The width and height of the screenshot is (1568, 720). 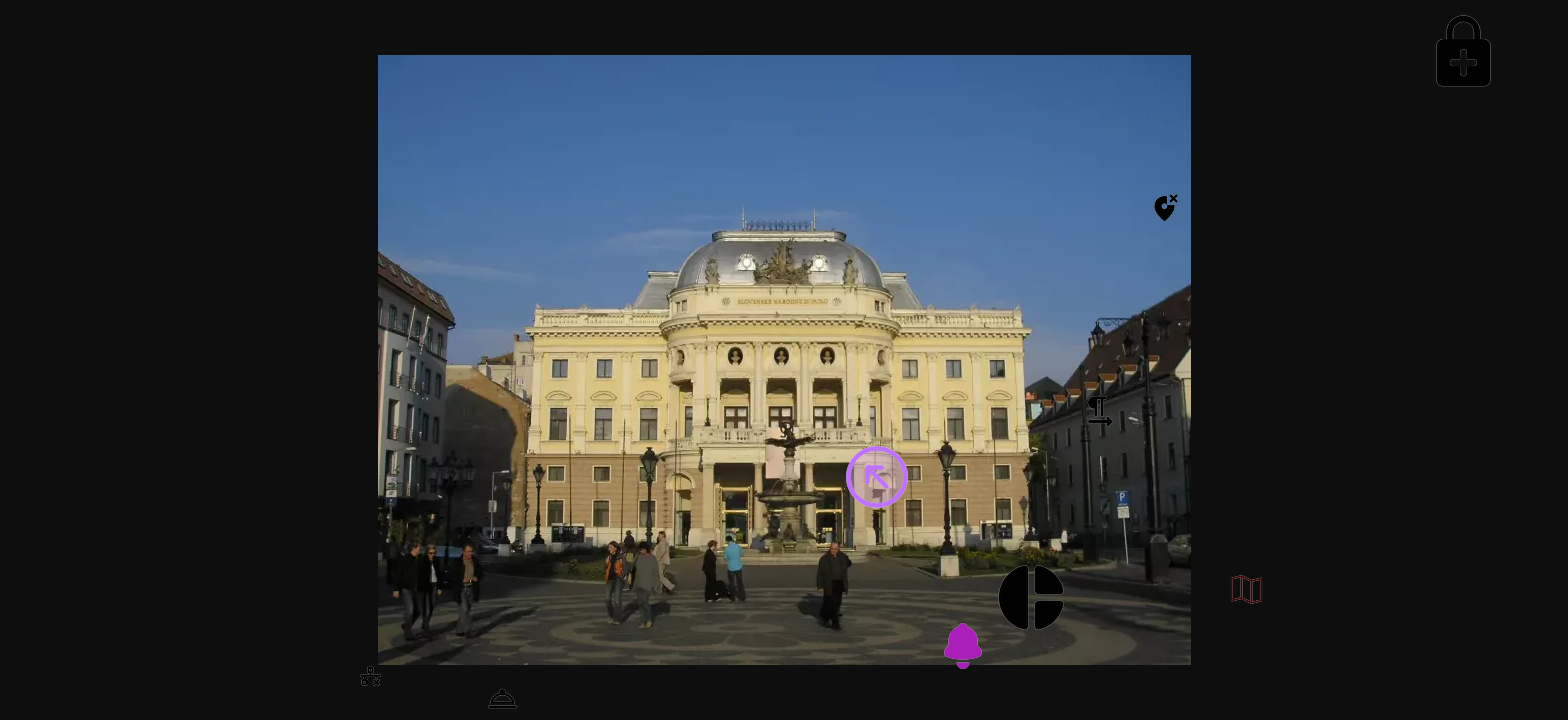 What do you see at coordinates (1463, 52) in the screenshot?
I see `enable enhanced encryption for secure communication` at bounding box center [1463, 52].